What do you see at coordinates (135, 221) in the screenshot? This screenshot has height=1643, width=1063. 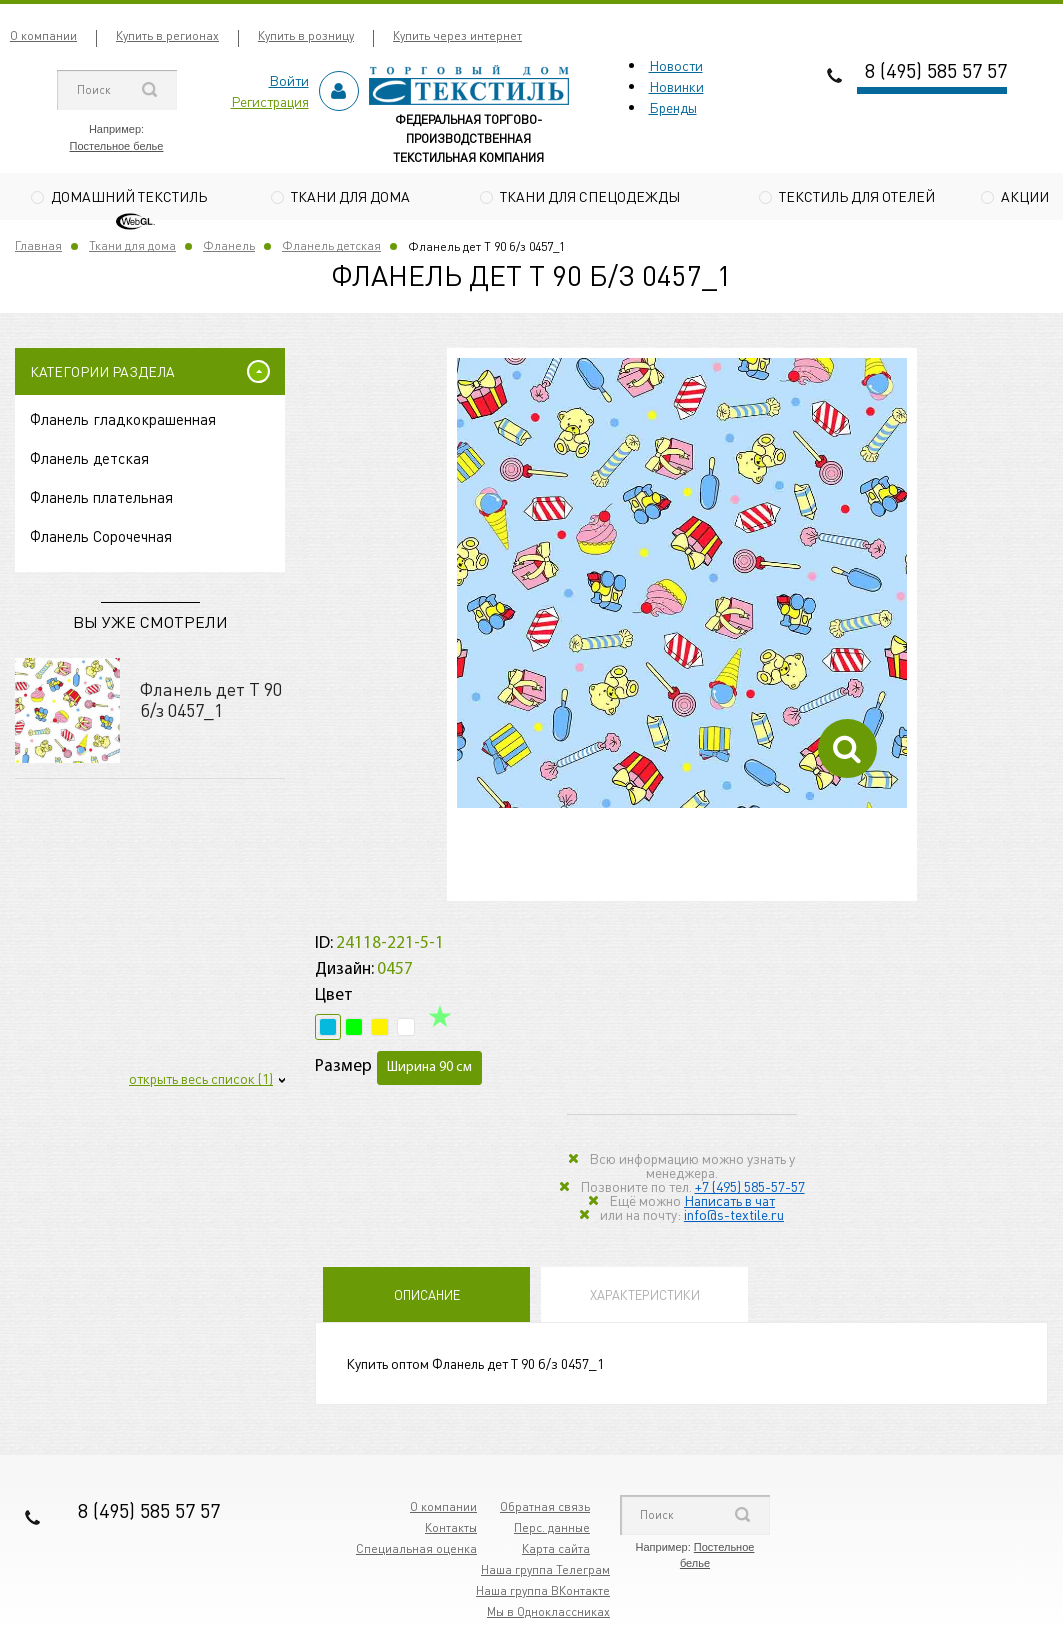 I see `WebGL technology logo` at bounding box center [135, 221].